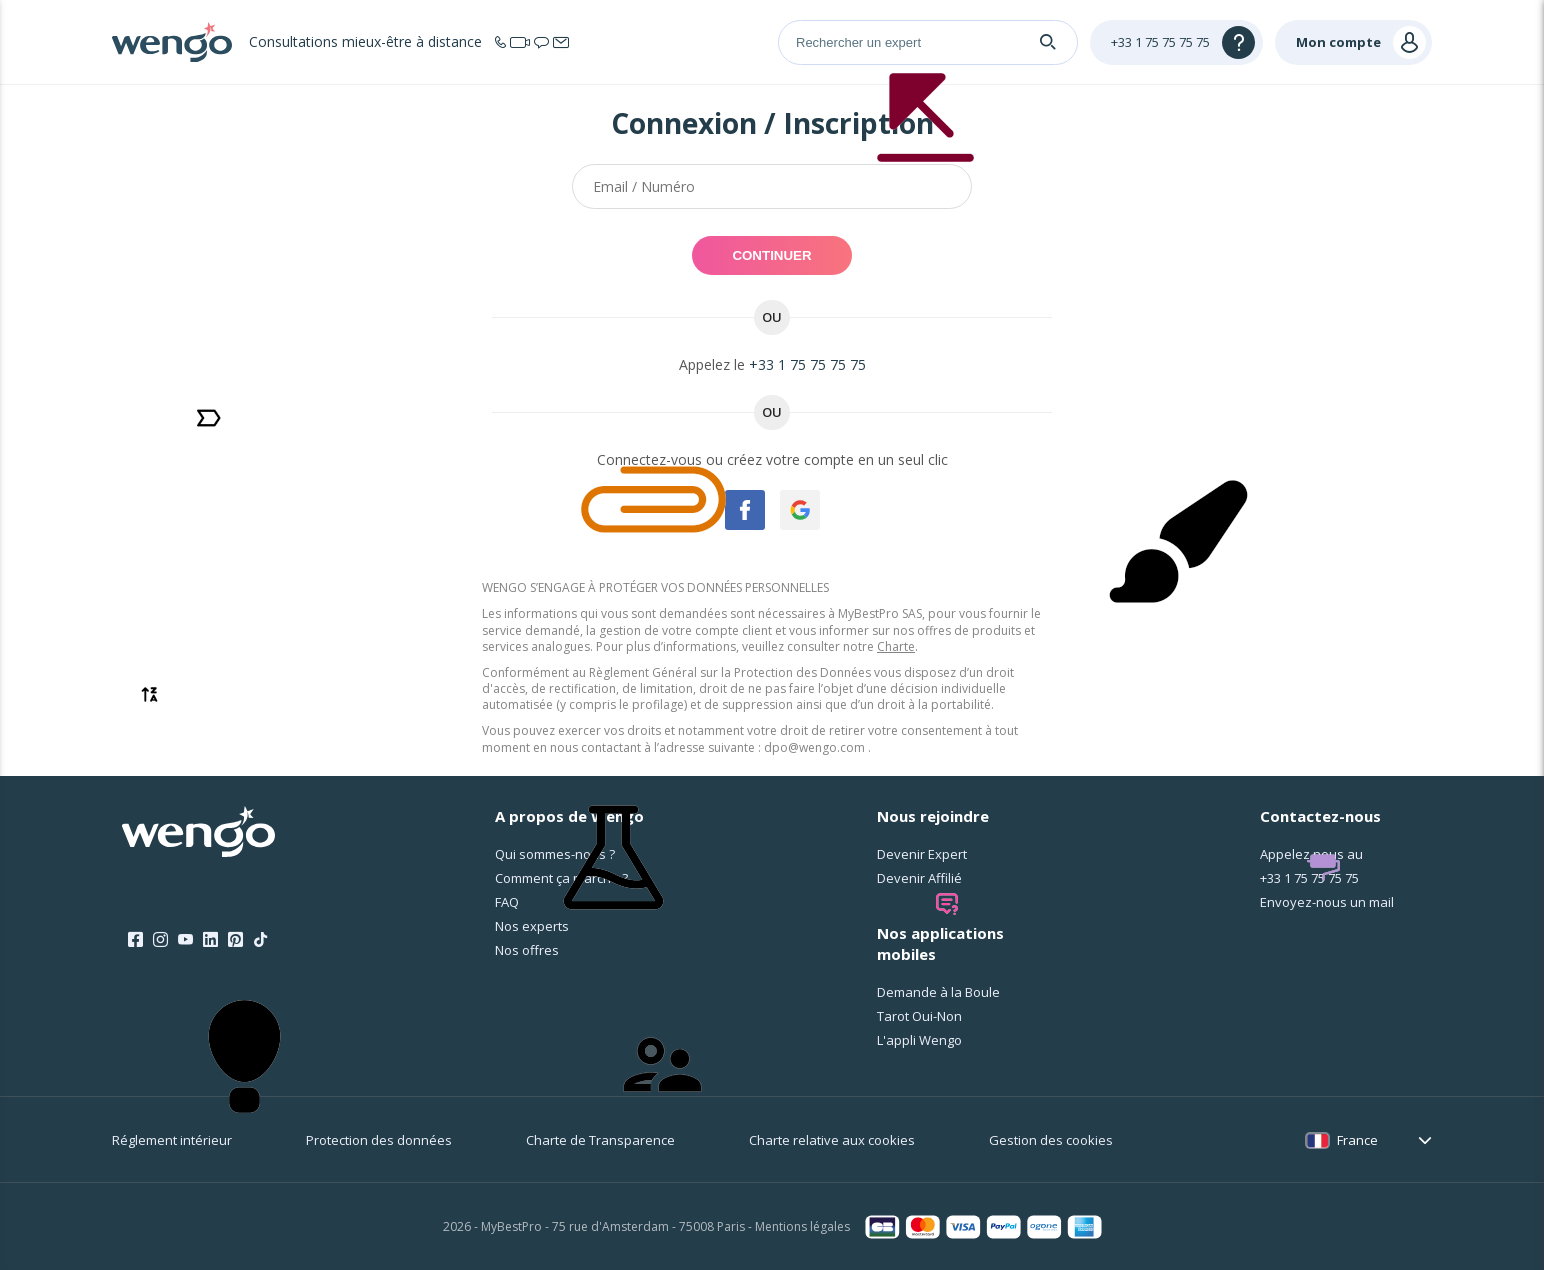 The image size is (1544, 1270). Describe the element at coordinates (1178, 541) in the screenshot. I see `access drawing or painting tools` at that location.